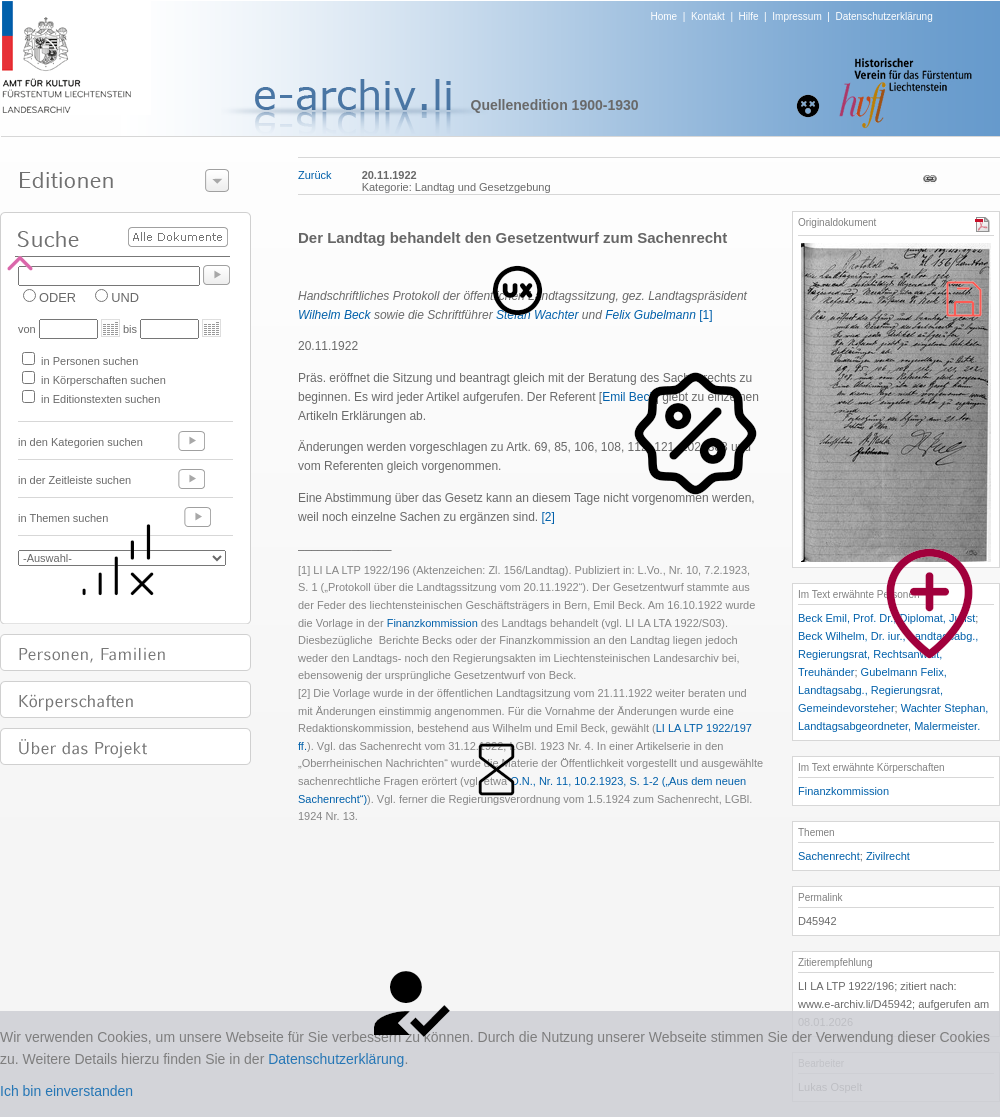 This screenshot has height=1117, width=1000. I want to click on save current file or document, so click(964, 299).